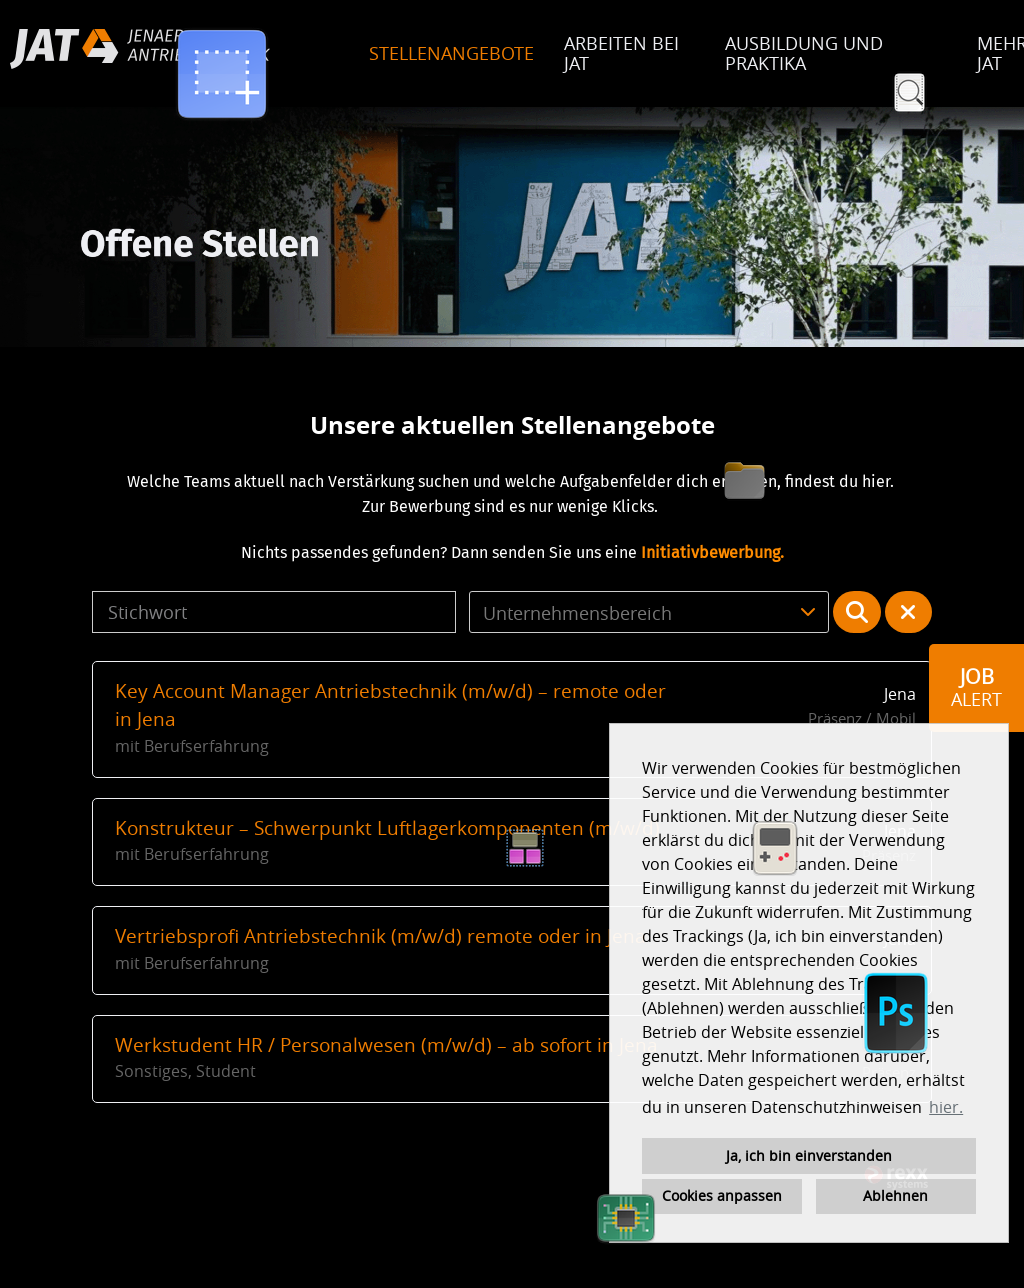 This screenshot has width=1024, height=1288. Describe the element at coordinates (775, 848) in the screenshot. I see `open the games app or game store` at that location.